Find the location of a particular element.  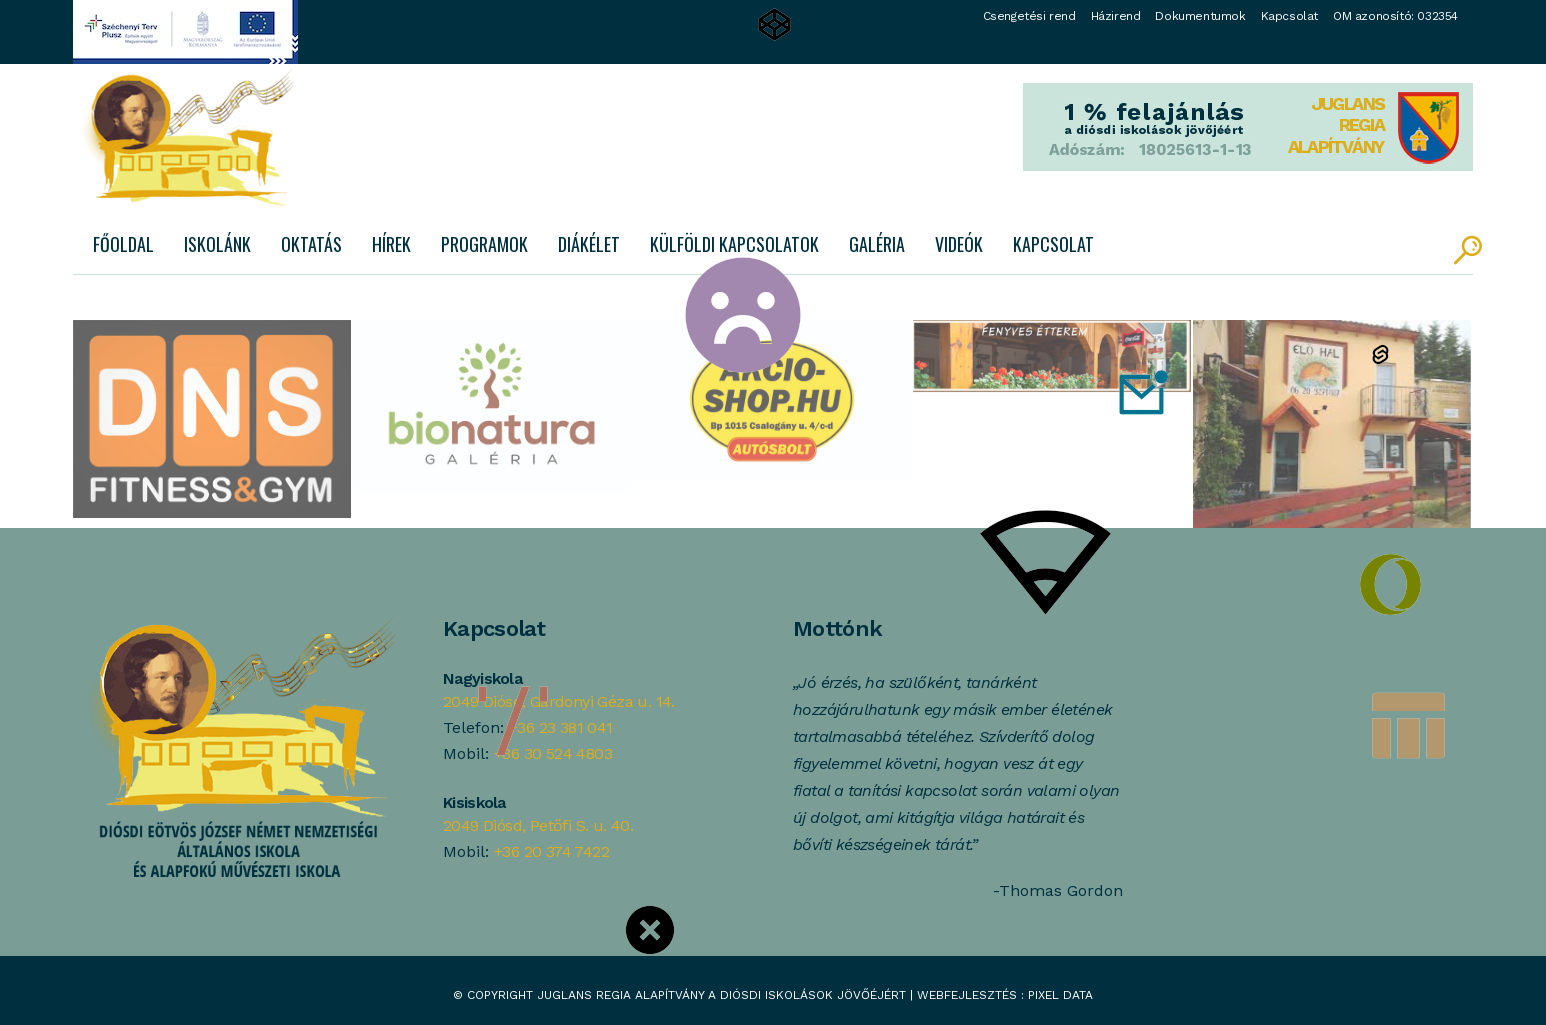

svelte framework logo is located at coordinates (1380, 354).